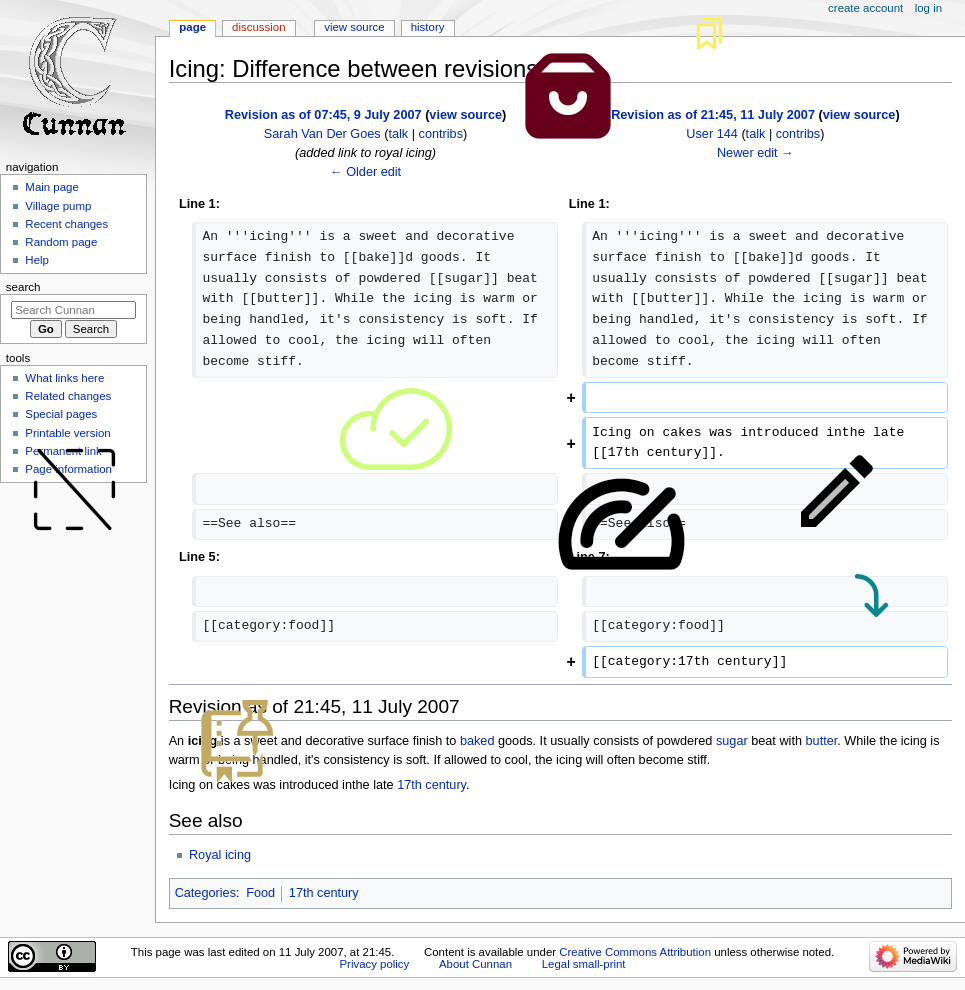  Describe the element at coordinates (232, 741) in the screenshot. I see `pin a repository to your profile or dashboard` at that location.